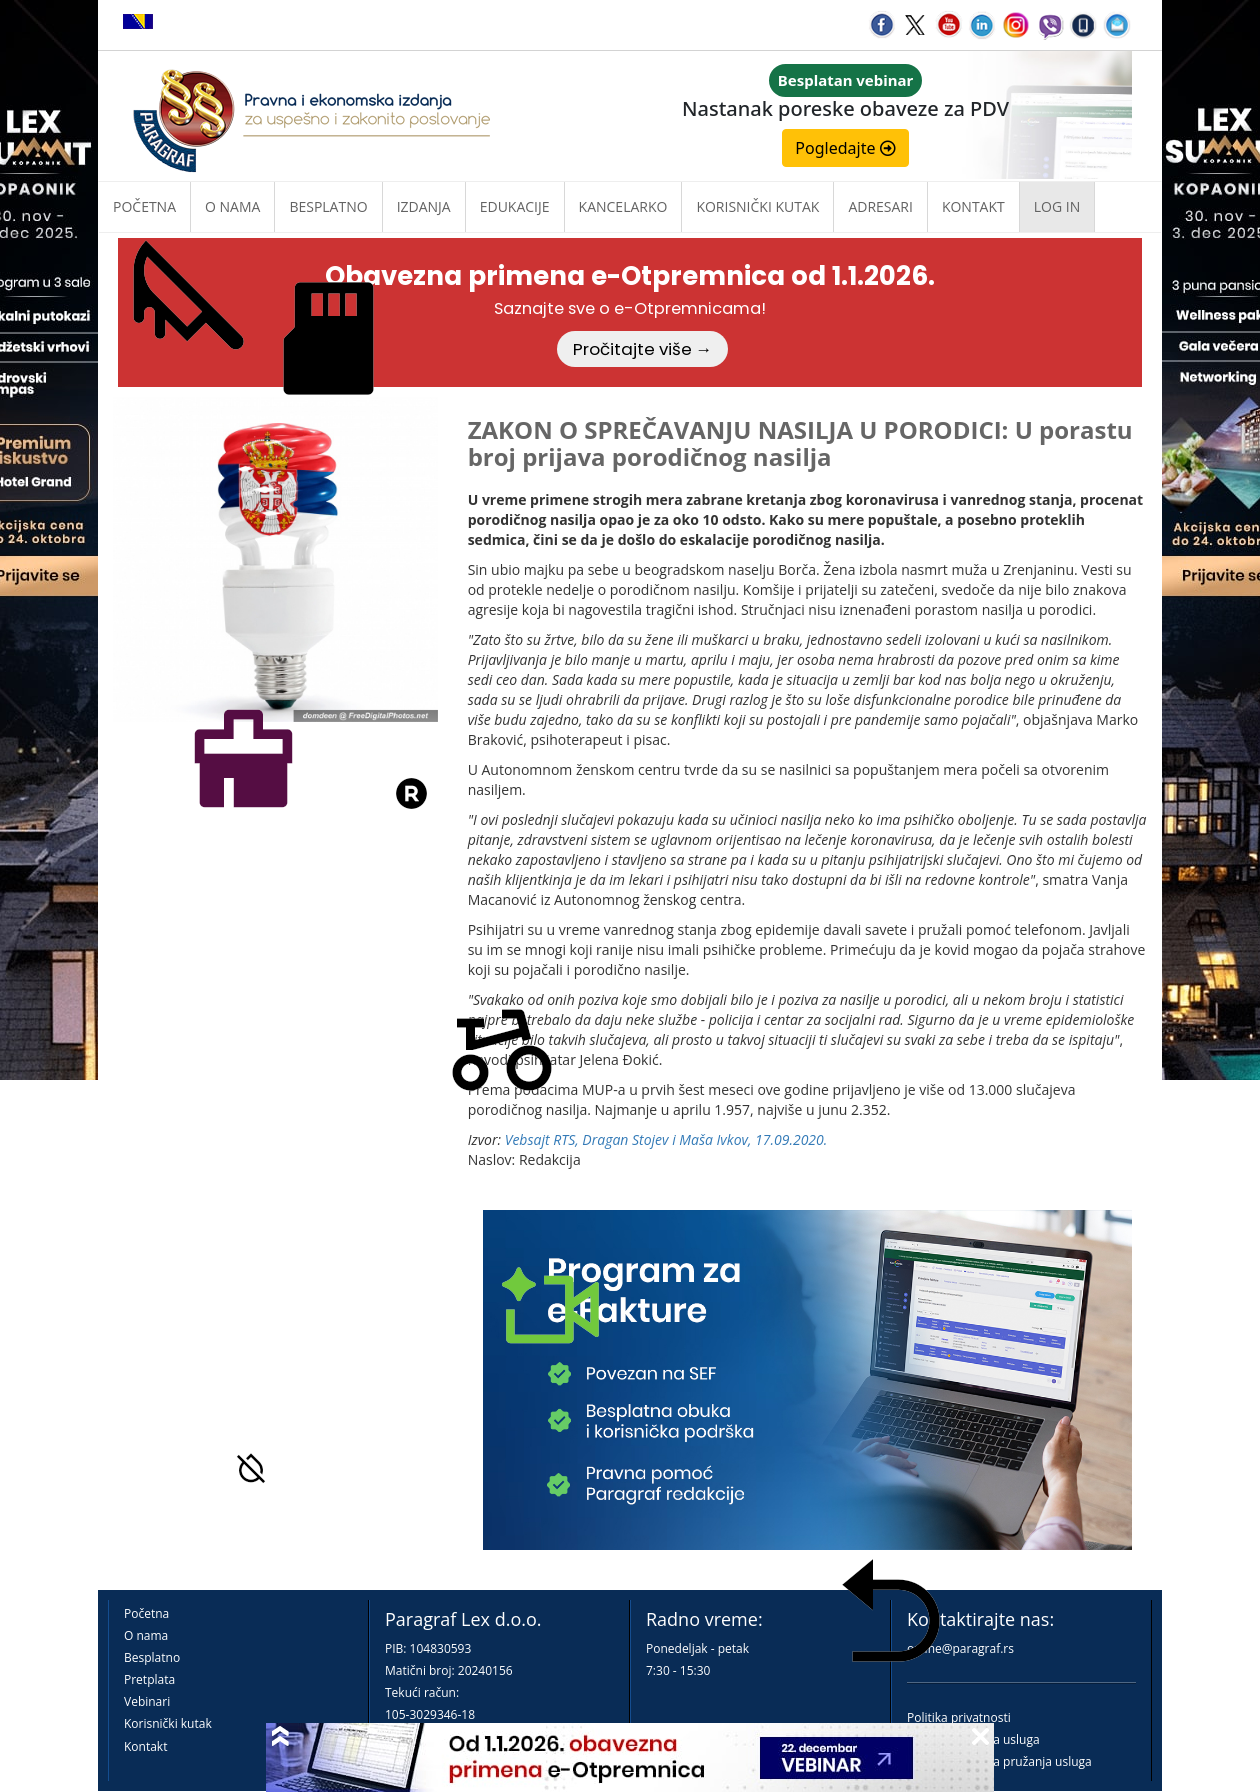 Image resolution: width=1260 pixels, height=1792 pixels. I want to click on indicates a registered trademark symbol, so click(411, 793).